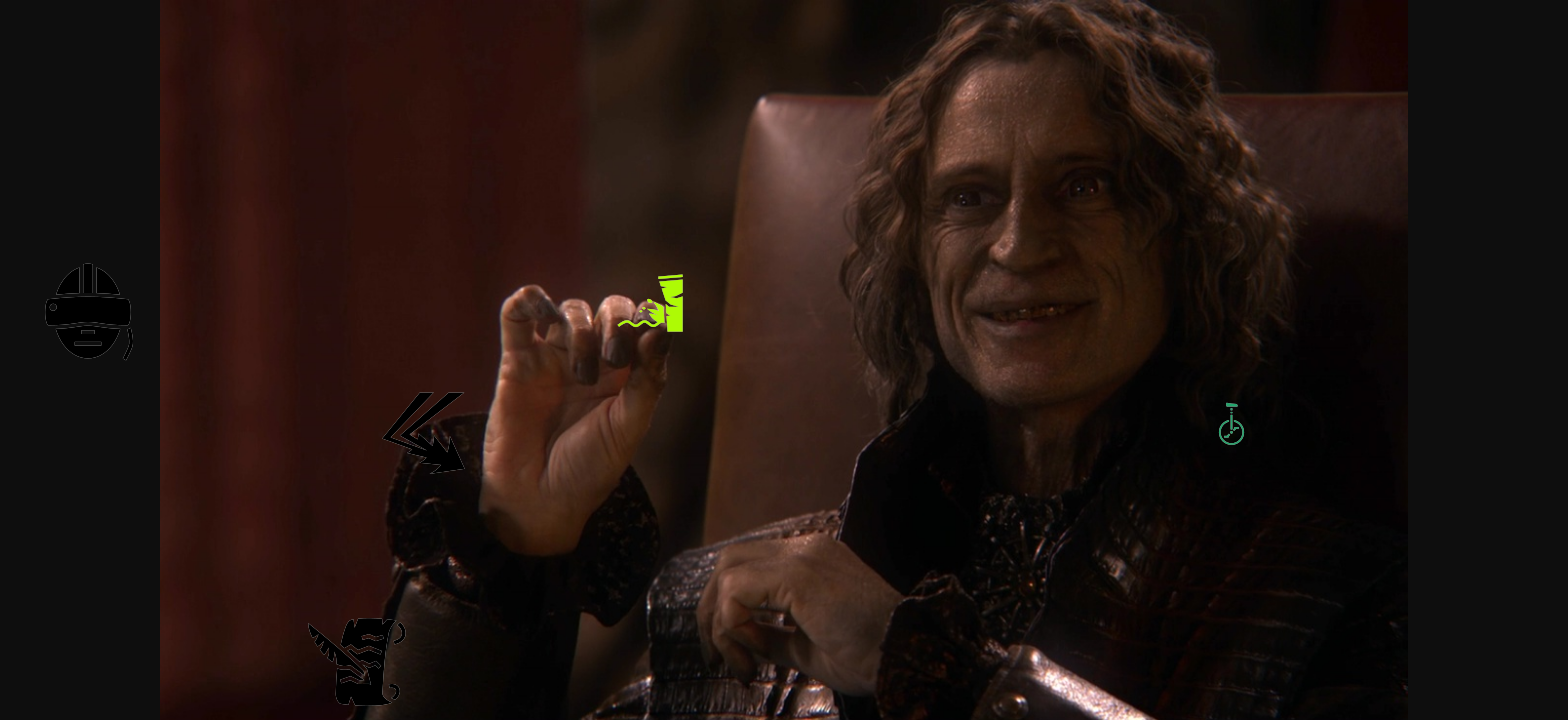 The width and height of the screenshot is (1568, 720). I want to click on redirect or reroute an action, so click(423, 433).